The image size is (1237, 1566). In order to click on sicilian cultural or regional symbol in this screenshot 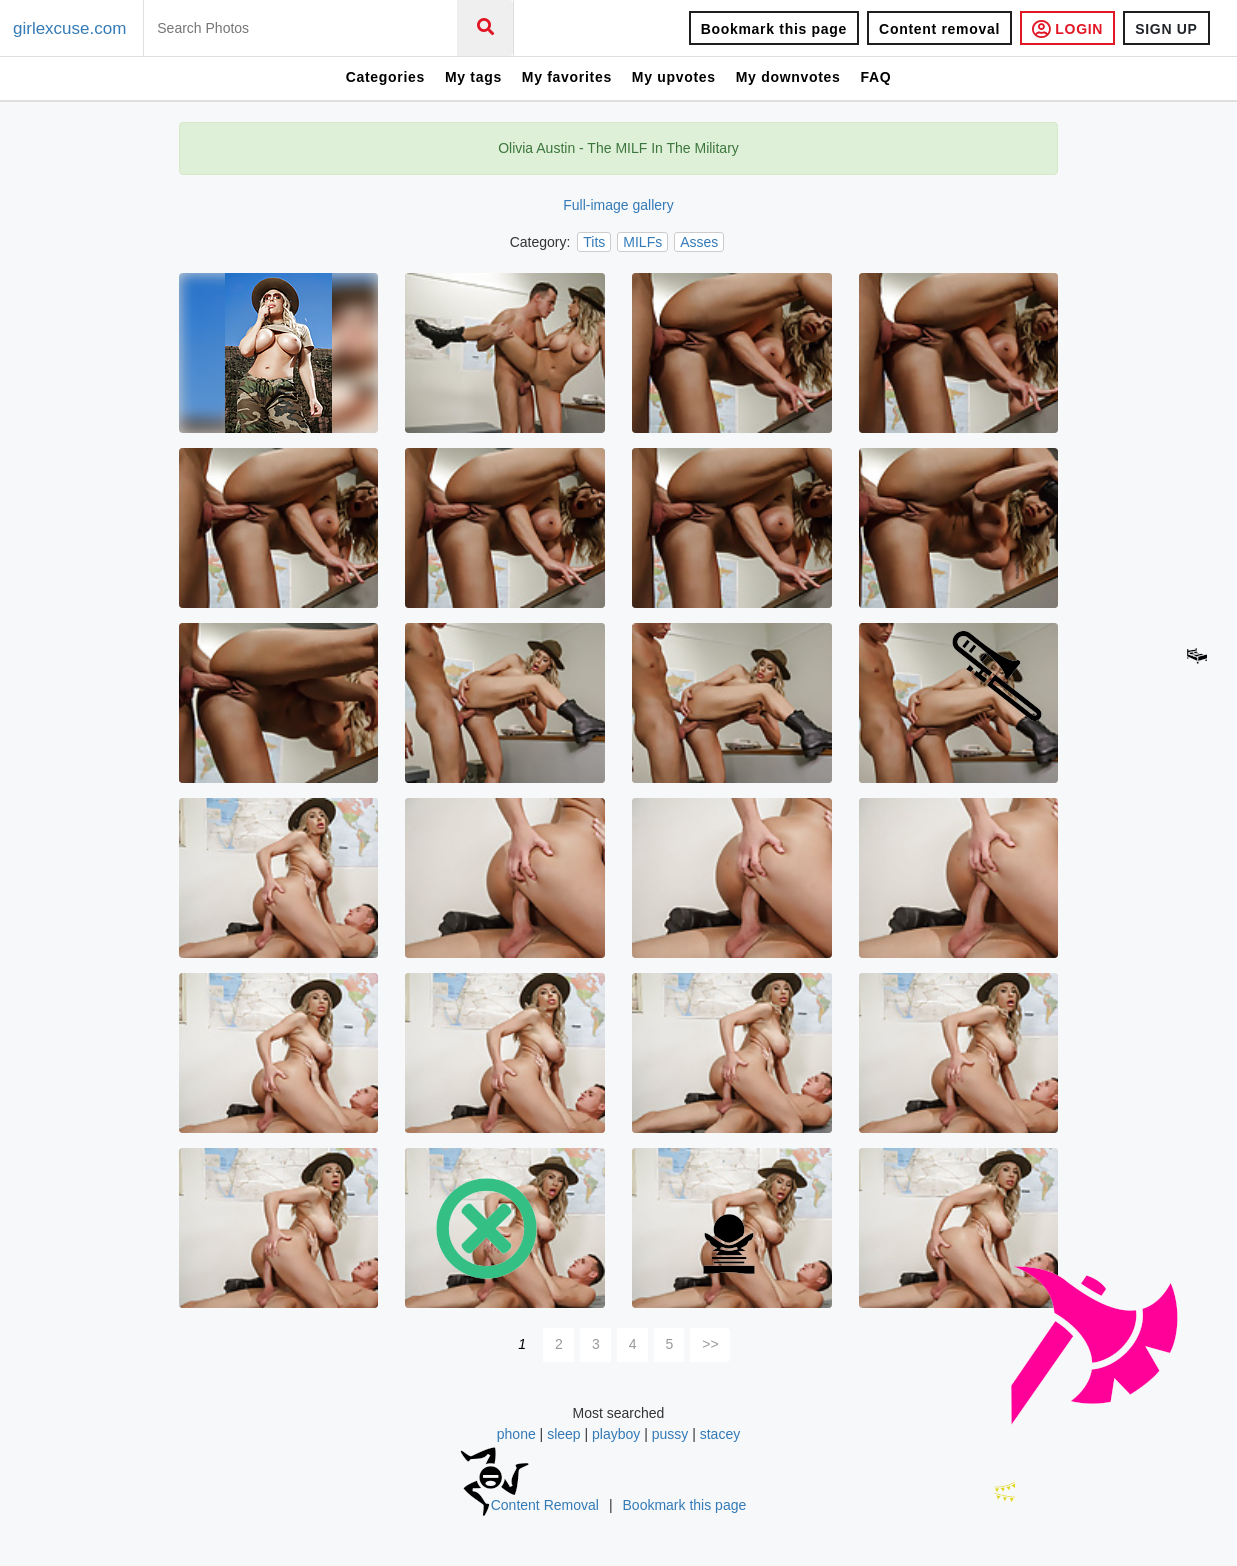, I will do `click(493, 1481)`.